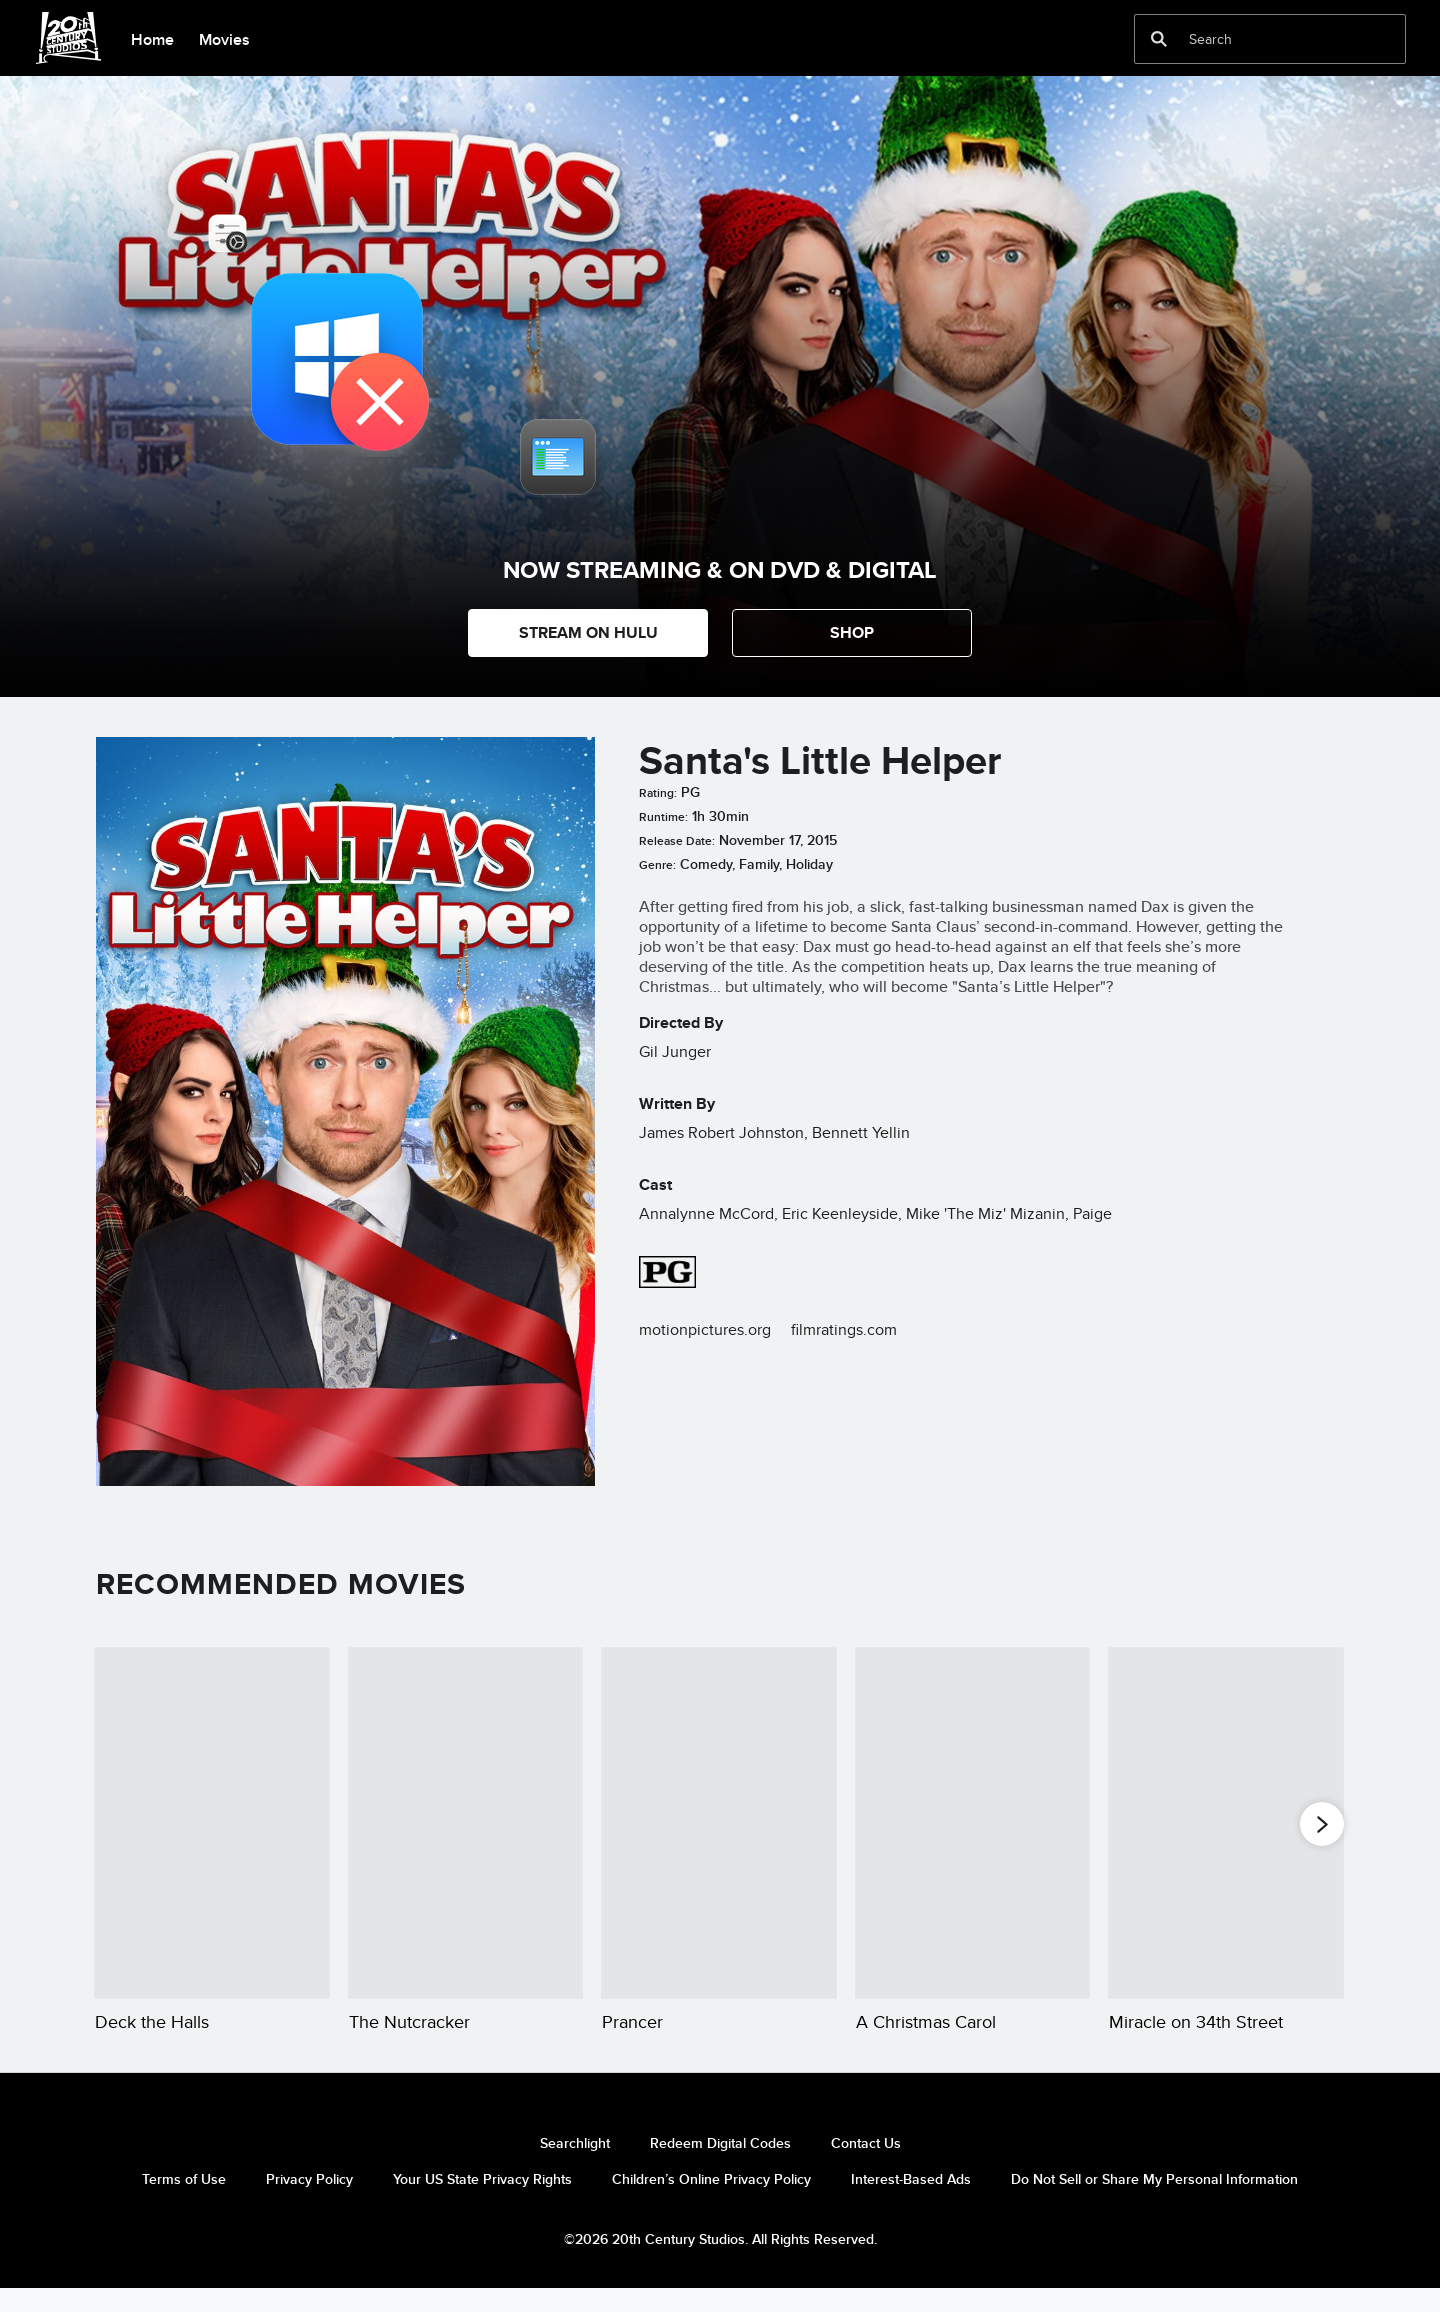  Describe the element at coordinates (227, 233) in the screenshot. I see `open grub customizer to configure bootloader settings` at that location.